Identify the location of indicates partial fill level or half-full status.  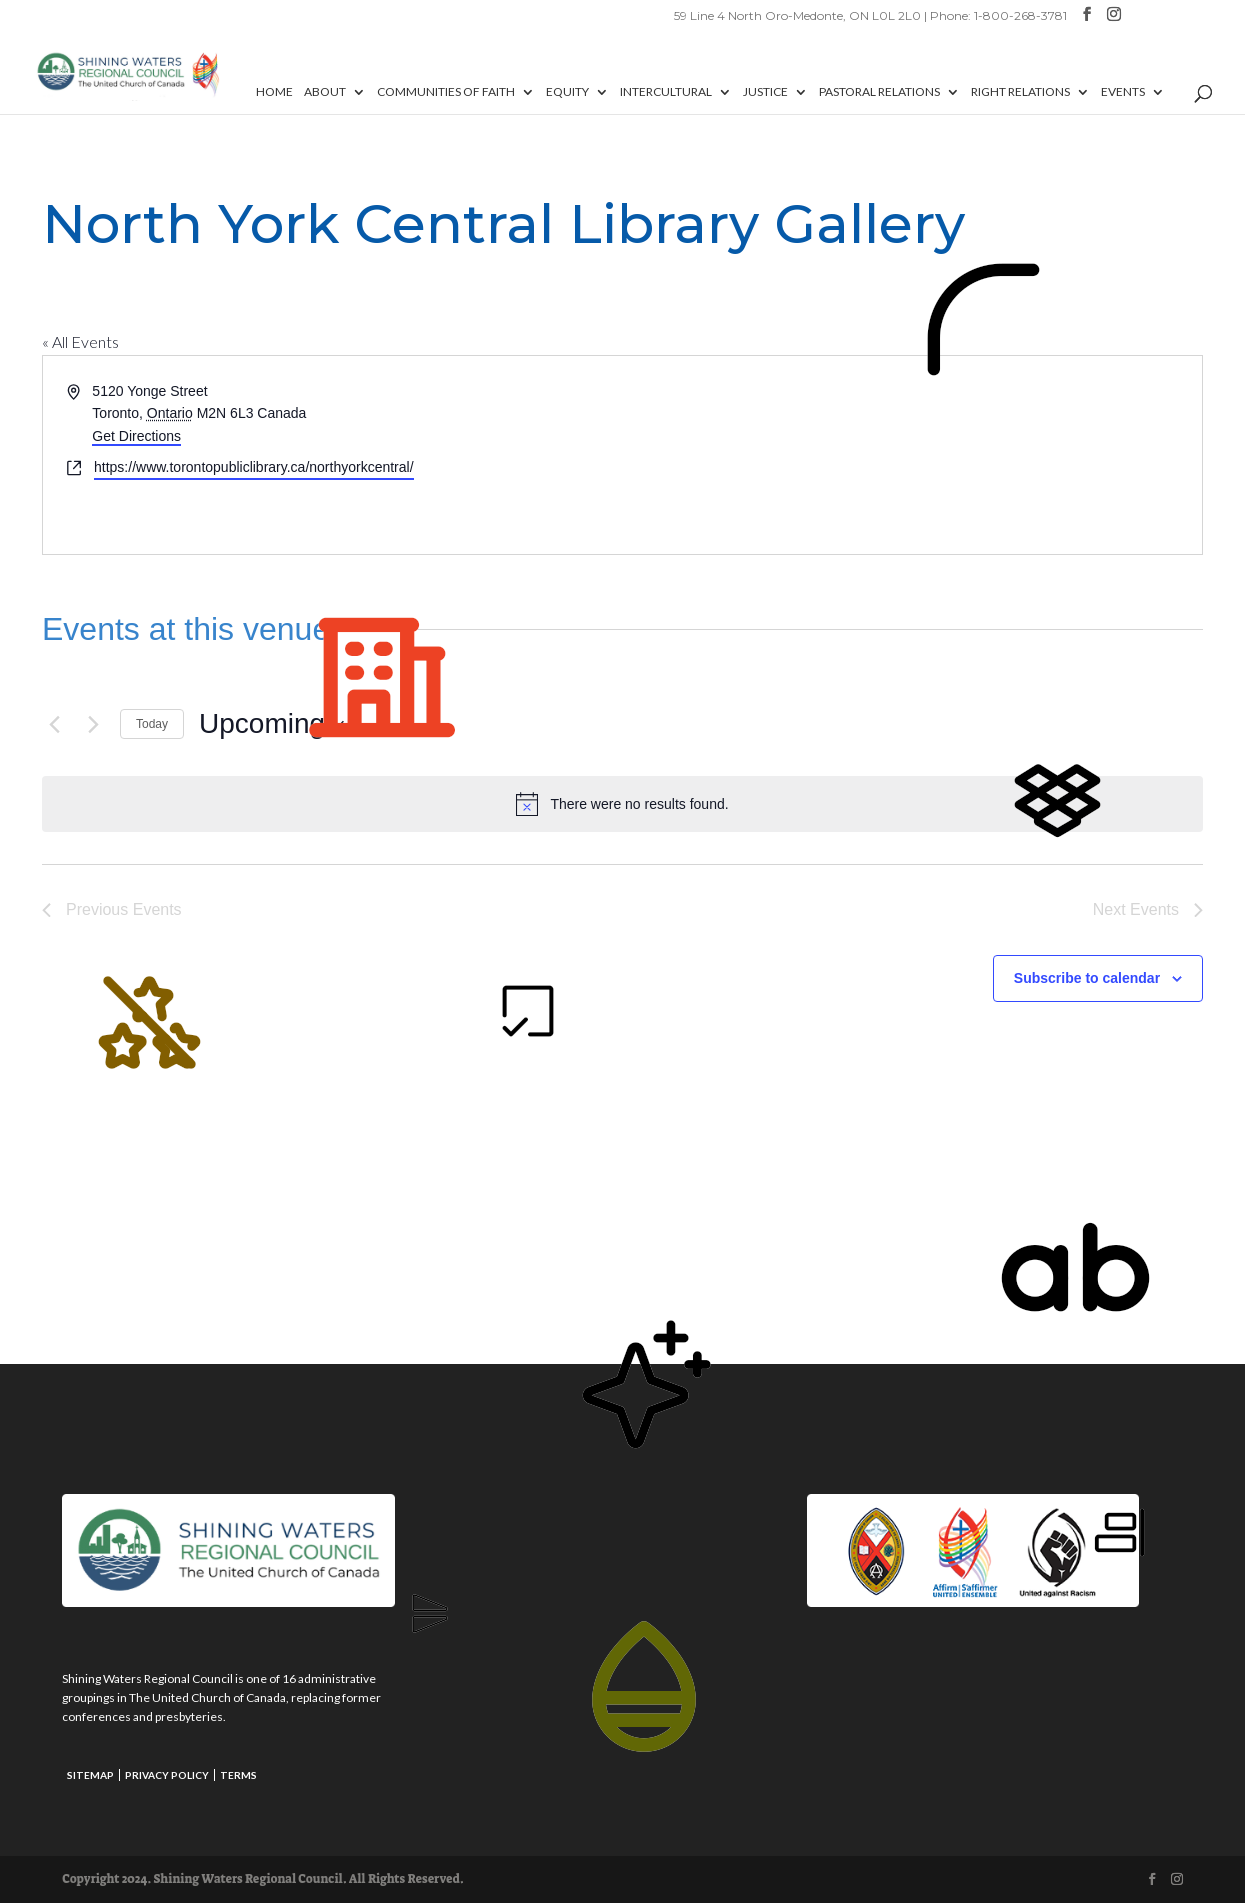
(644, 1691).